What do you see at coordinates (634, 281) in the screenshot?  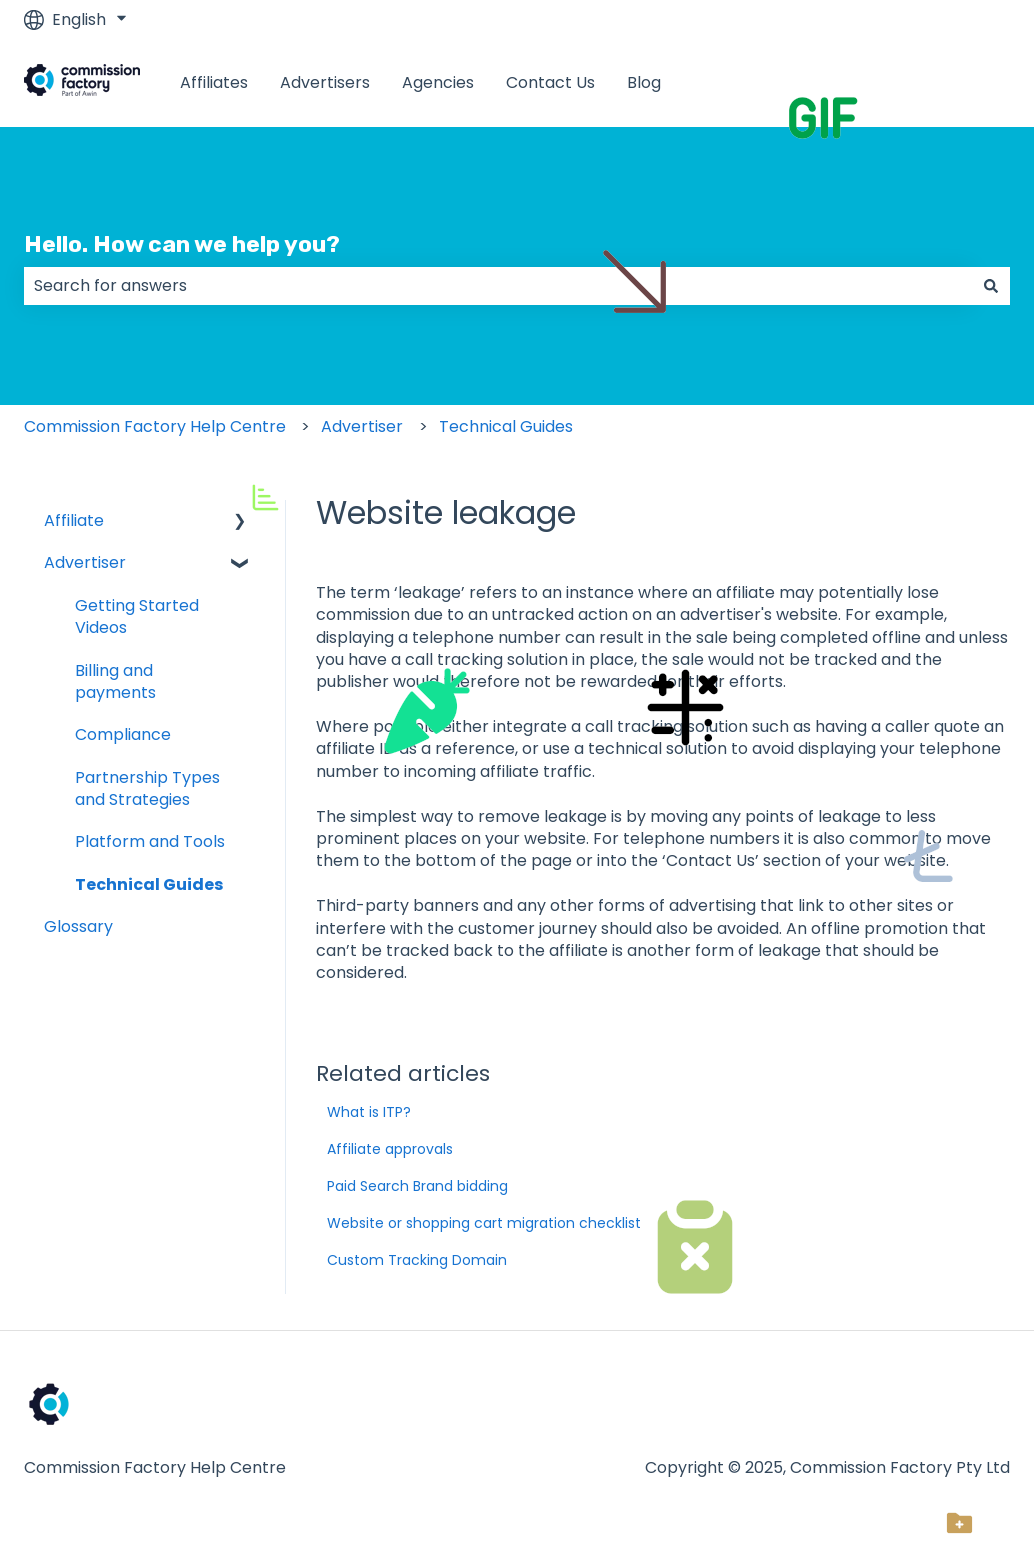 I see `navigate to the next item diagonally` at bounding box center [634, 281].